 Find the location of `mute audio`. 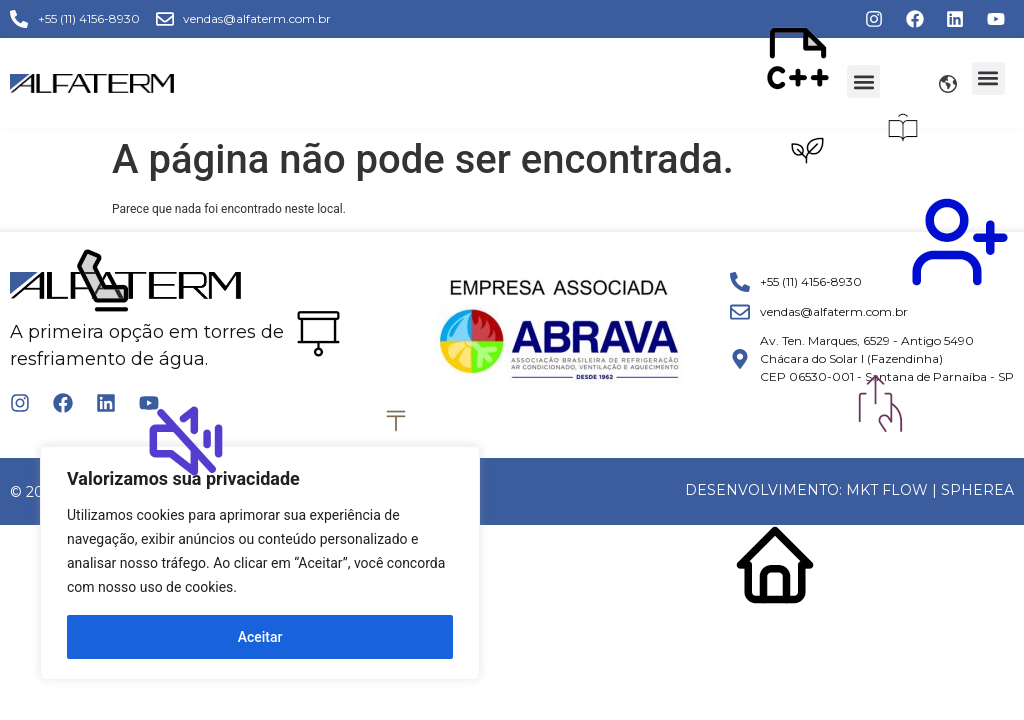

mute audio is located at coordinates (184, 441).